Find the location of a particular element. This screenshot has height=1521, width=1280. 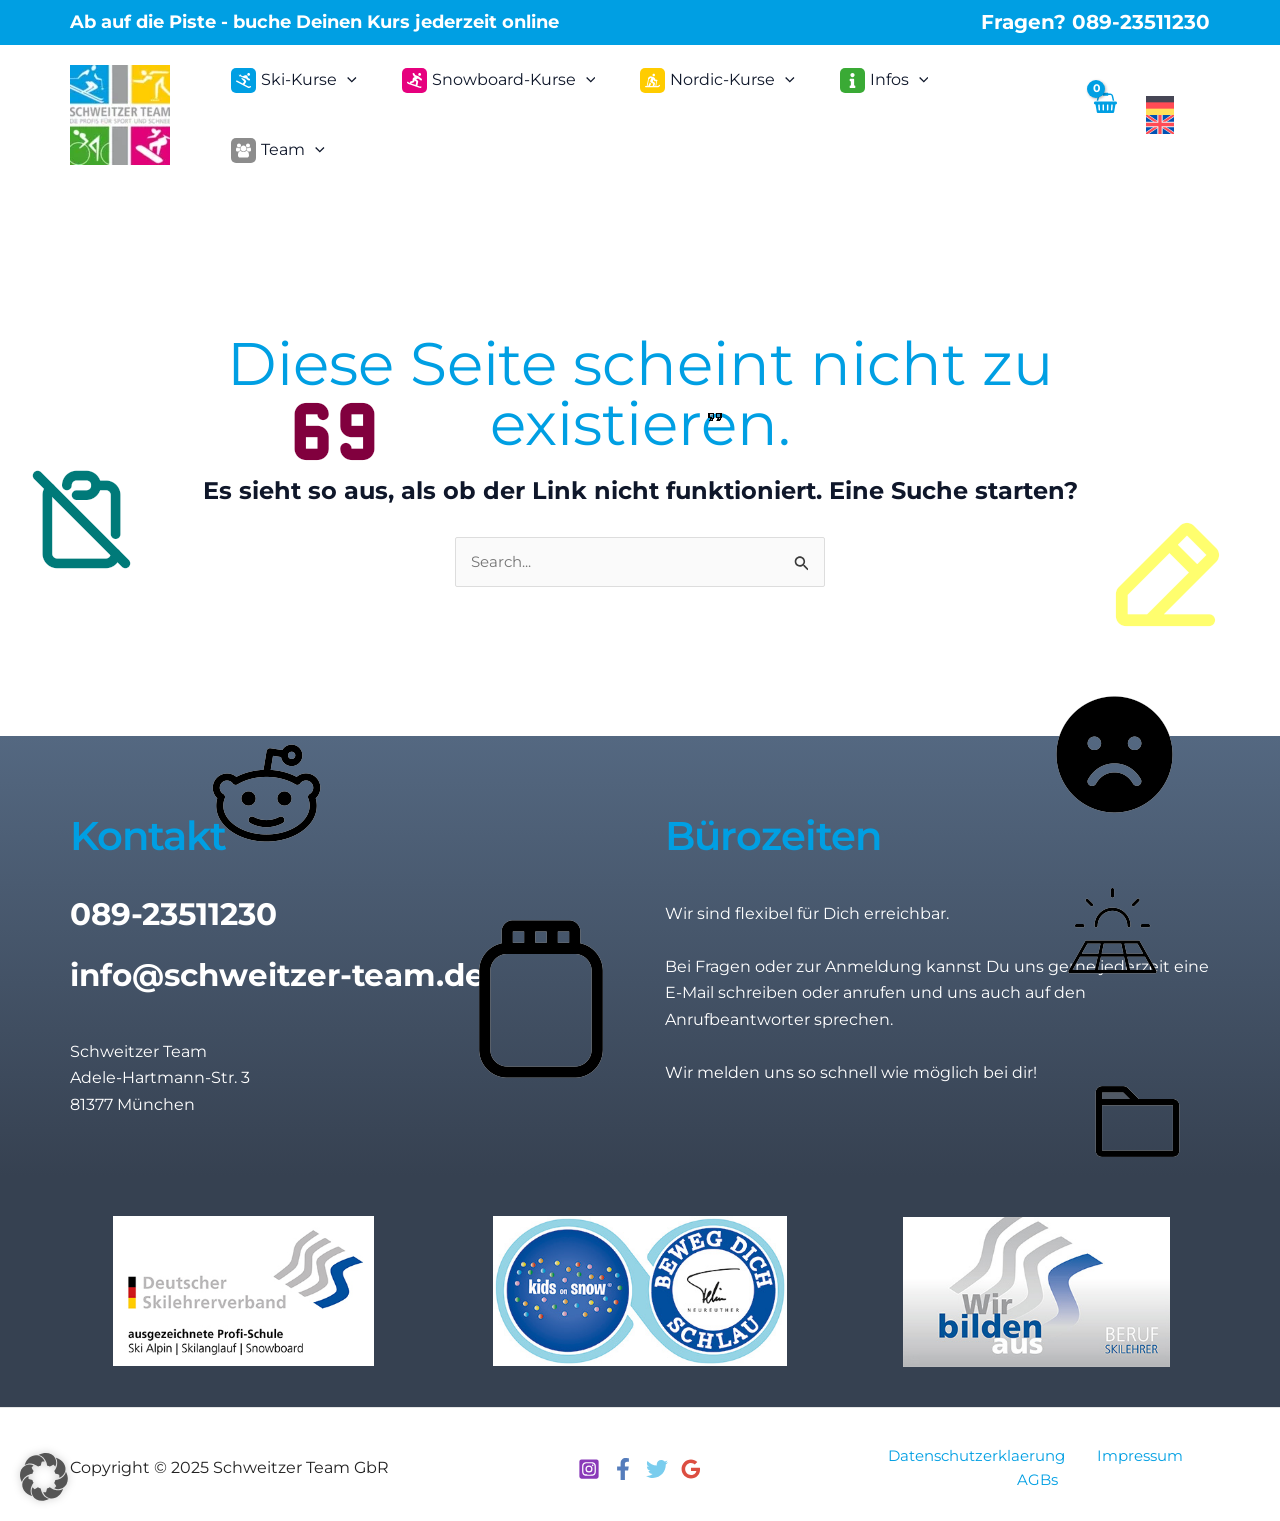

access solar energy settings is located at coordinates (1112, 935).